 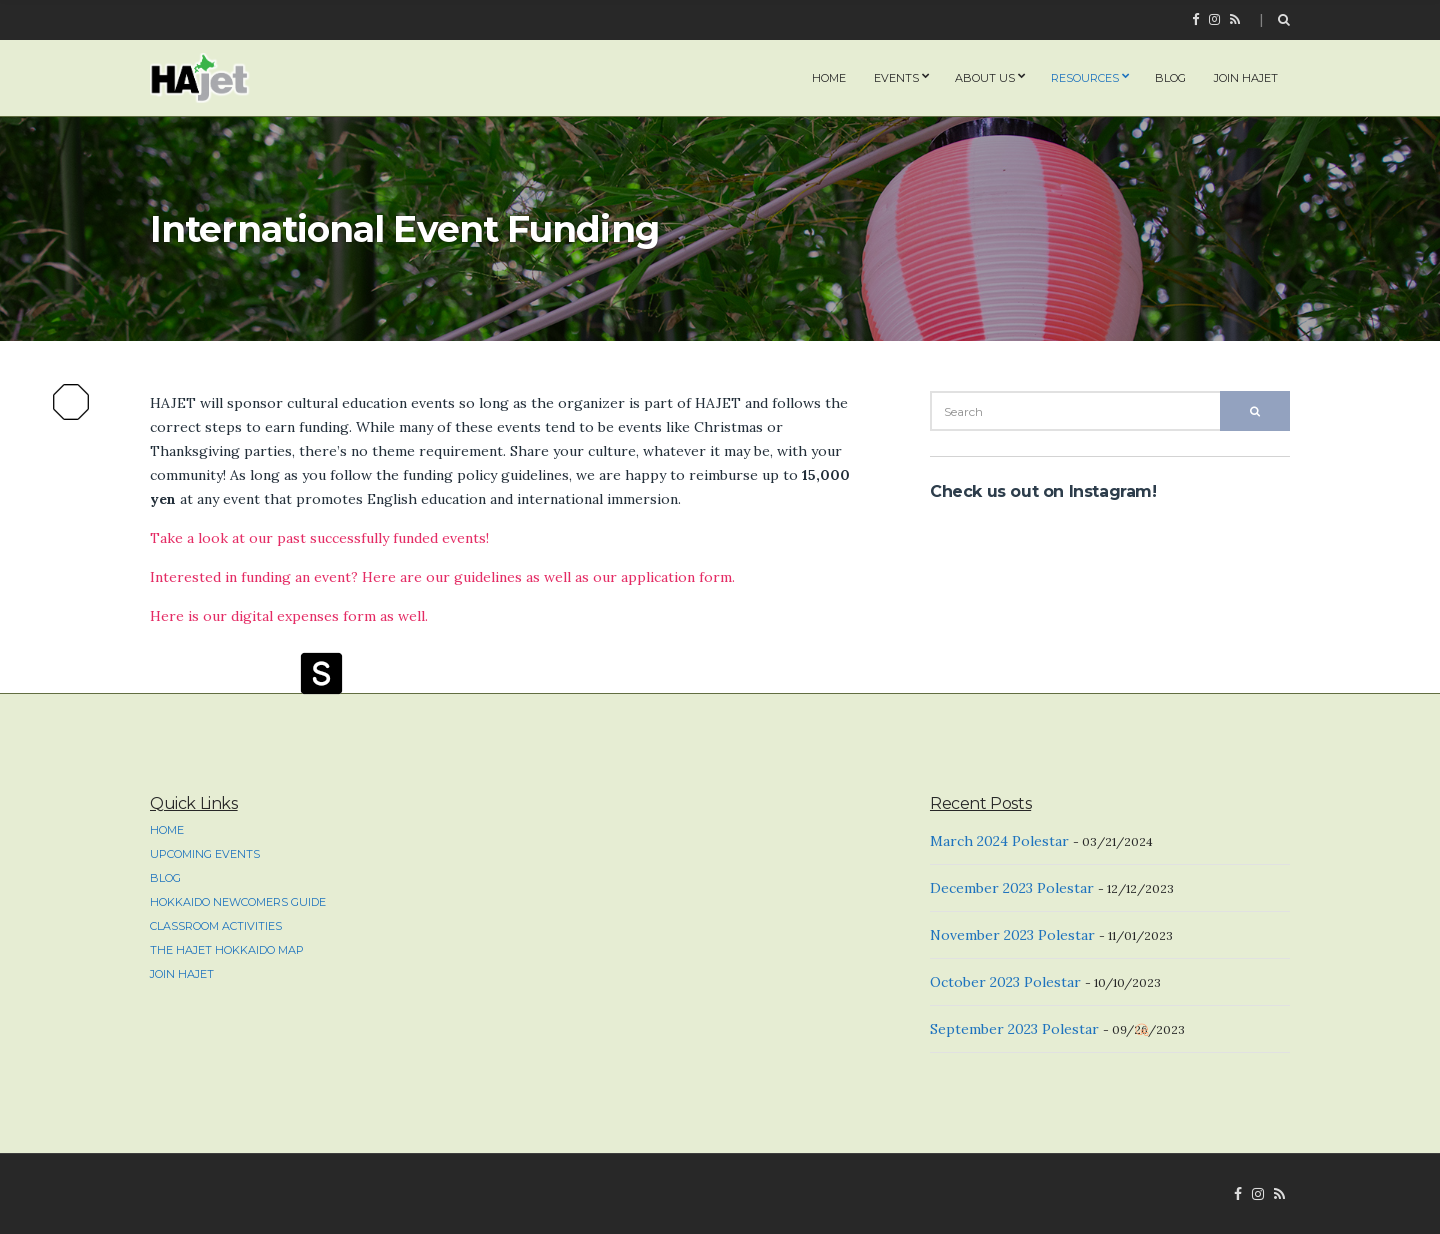 I want to click on view football or sports content, so click(x=1142, y=1030).